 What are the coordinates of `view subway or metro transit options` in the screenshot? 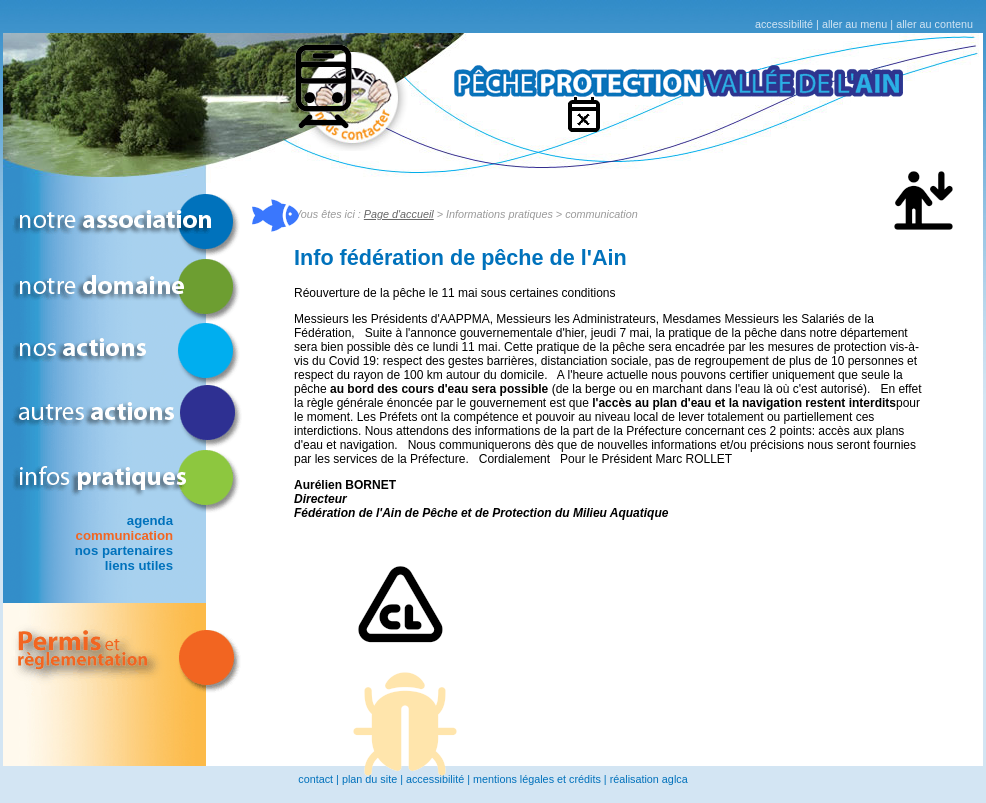 It's located at (323, 86).